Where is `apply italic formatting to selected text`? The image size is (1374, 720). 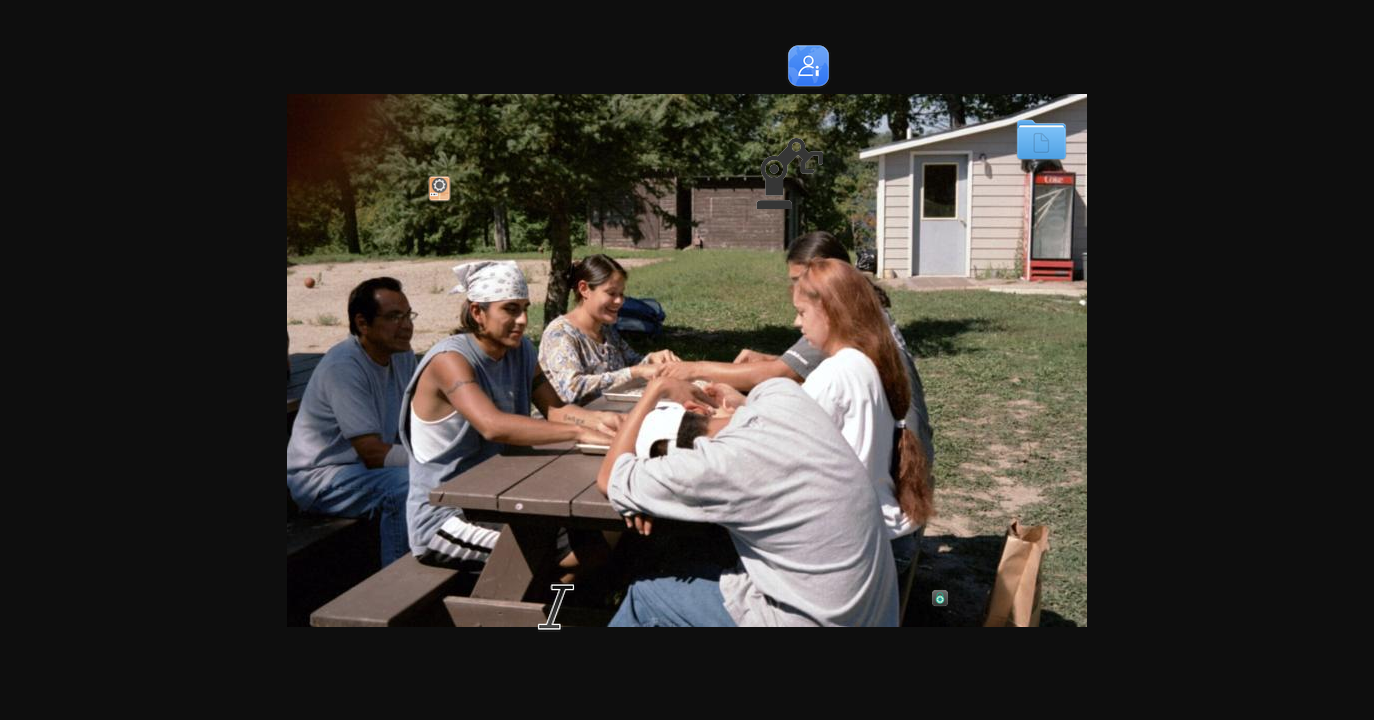
apply italic formatting to selected text is located at coordinates (556, 607).